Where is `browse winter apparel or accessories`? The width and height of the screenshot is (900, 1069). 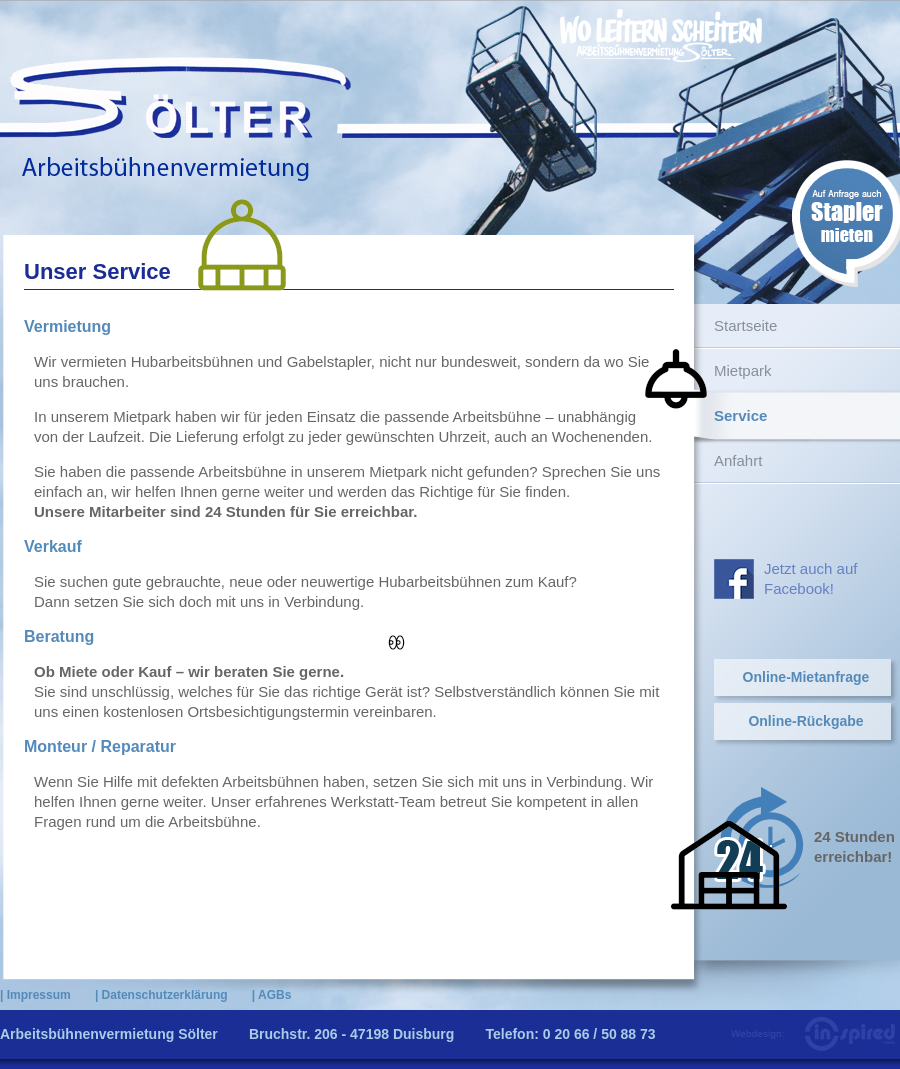
browse winter apparel or accessories is located at coordinates (242, 250).